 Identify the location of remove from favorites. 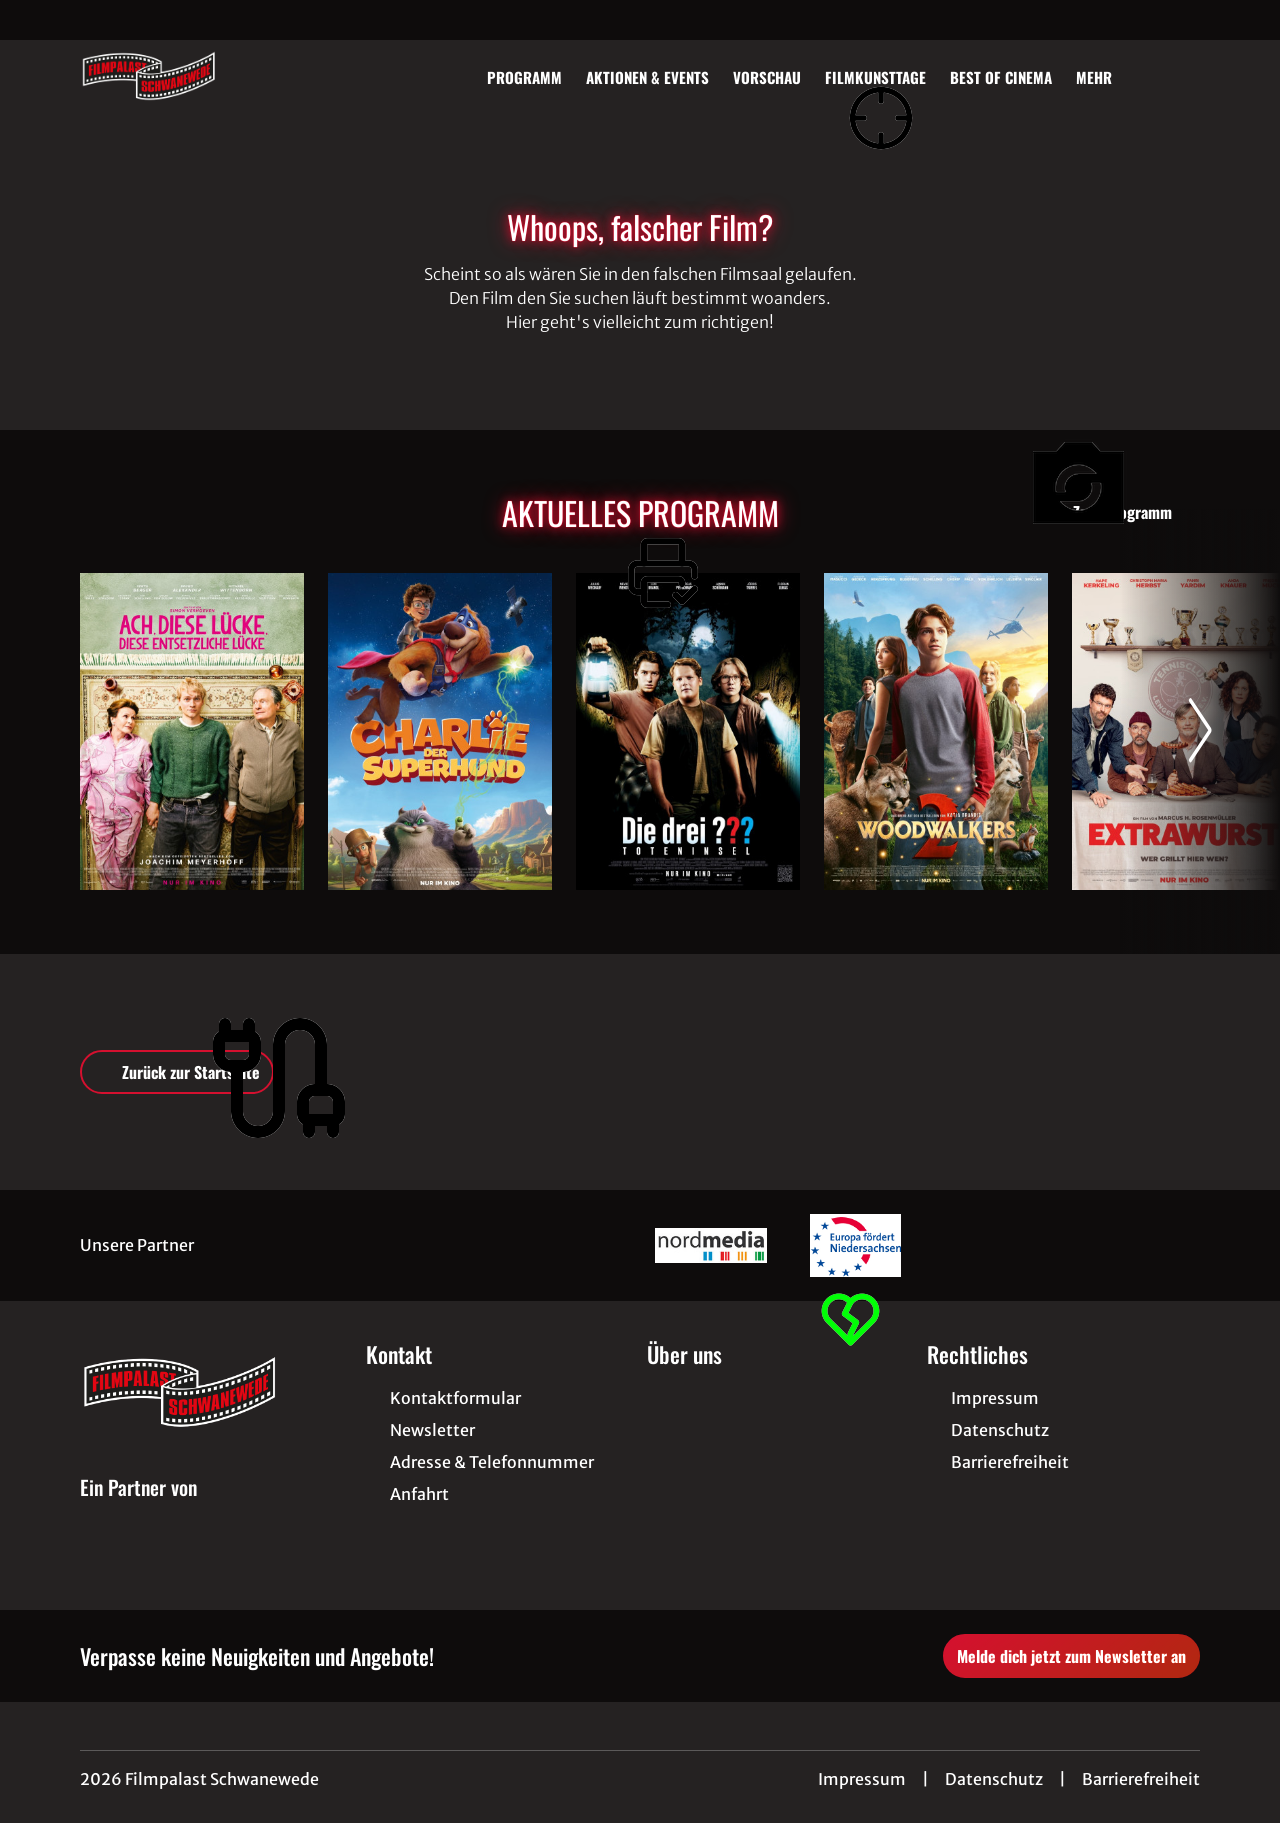
(850, 1319).